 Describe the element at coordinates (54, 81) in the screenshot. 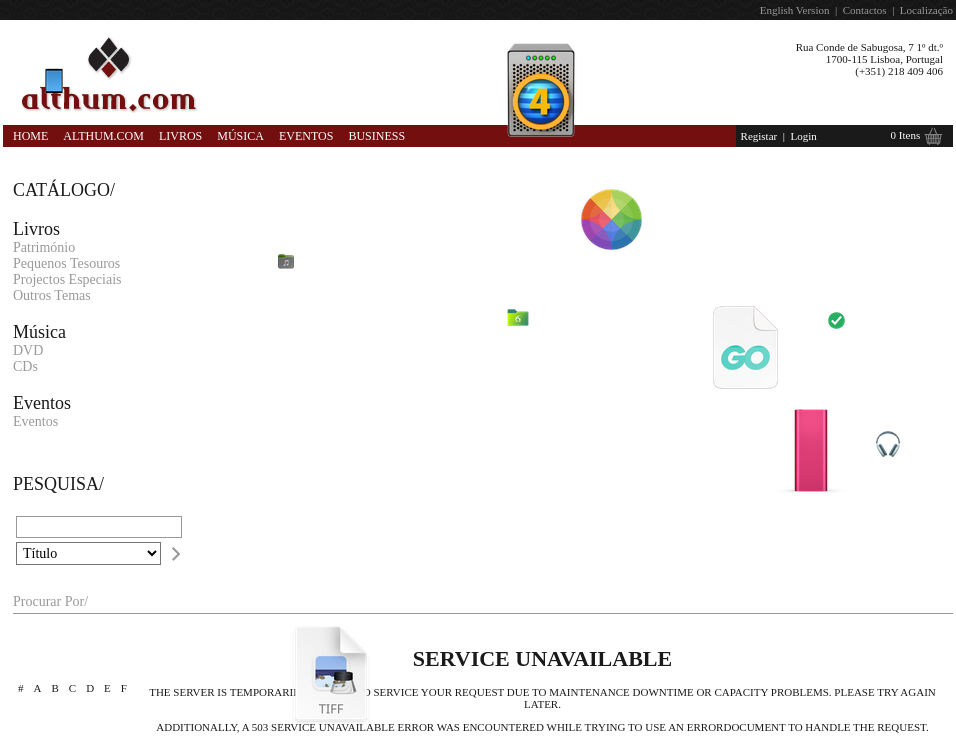

I see `iPad Pro with cellular connectivity in device list` at that location.